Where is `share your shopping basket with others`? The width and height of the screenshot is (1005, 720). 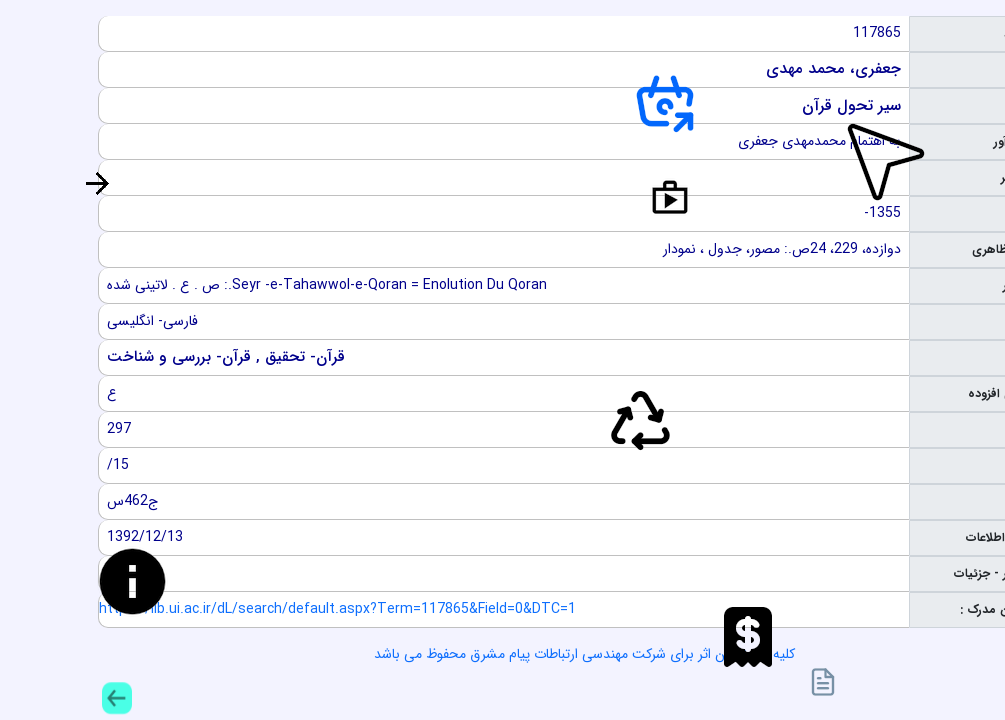 share your shopping basket with others is located at coordinates (665, 101).